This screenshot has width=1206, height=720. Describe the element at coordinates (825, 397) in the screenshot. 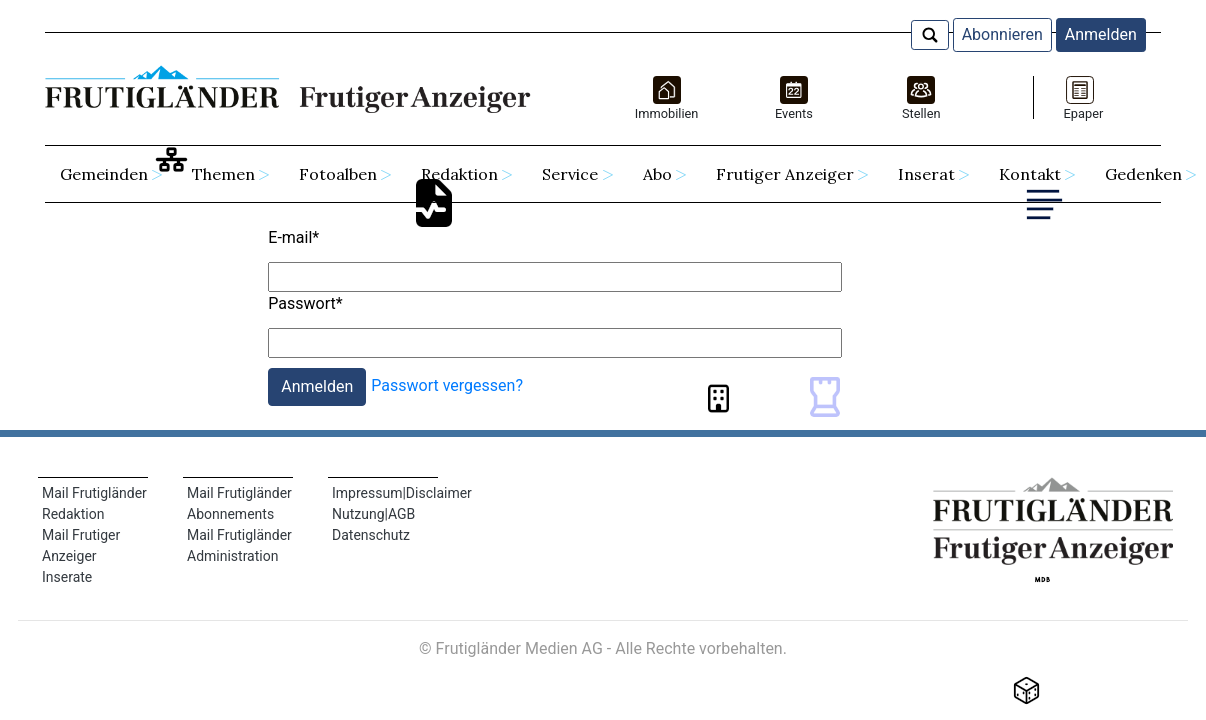

I see `chess game or strategy-related feature` at that location.